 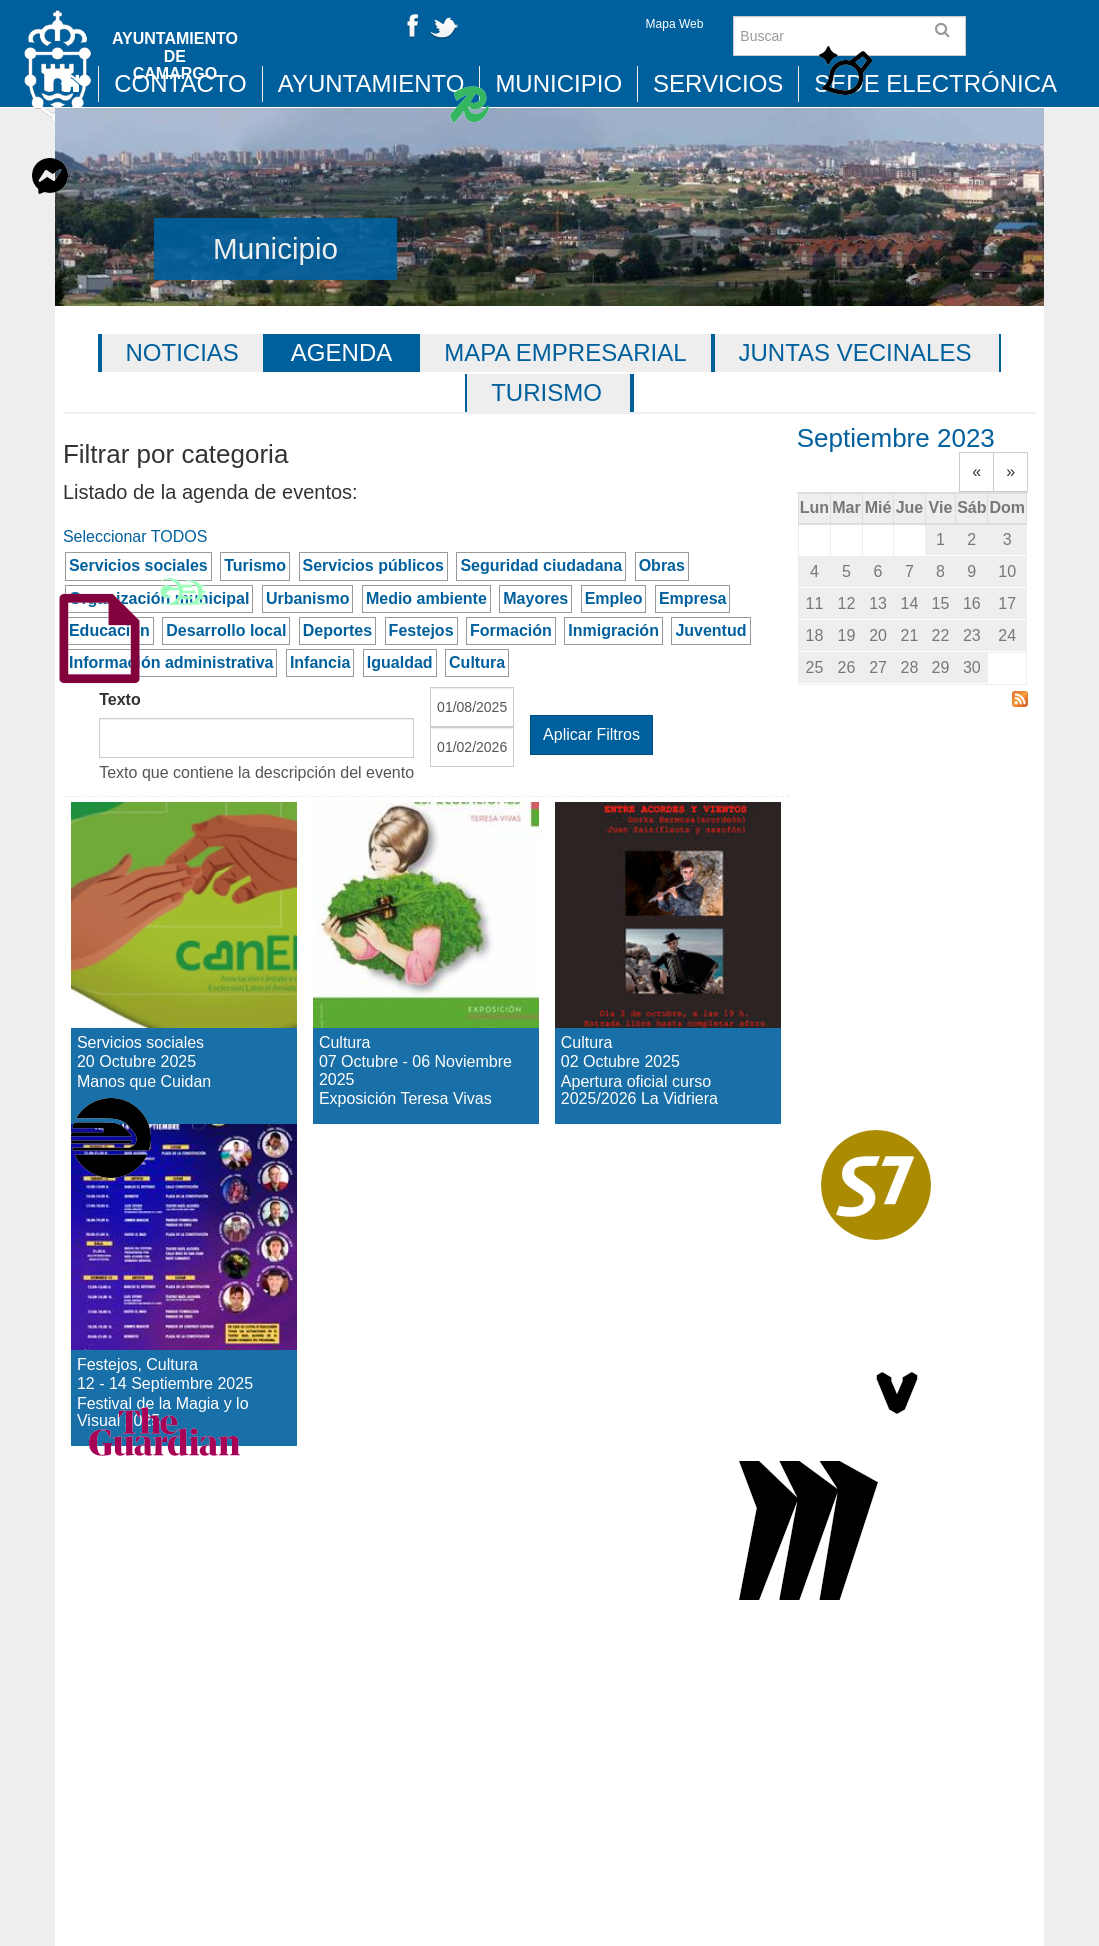 What do you see at coordinates (808, 1530) in the screenshot?
I see `open Miro collaborative whiteboard app` at bounding box center [808, 1530].